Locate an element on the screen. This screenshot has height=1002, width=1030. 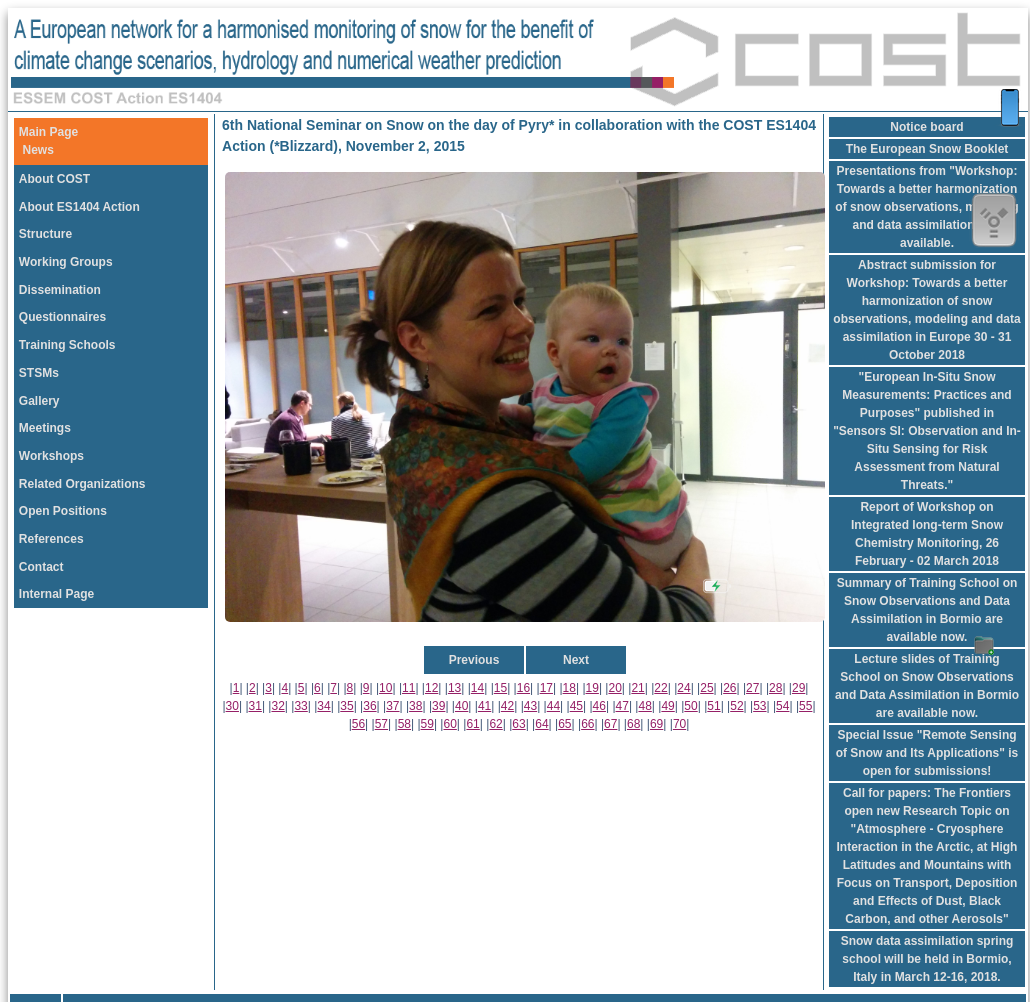
battery at 50% and currently charging is located at coordinates (717, 586).